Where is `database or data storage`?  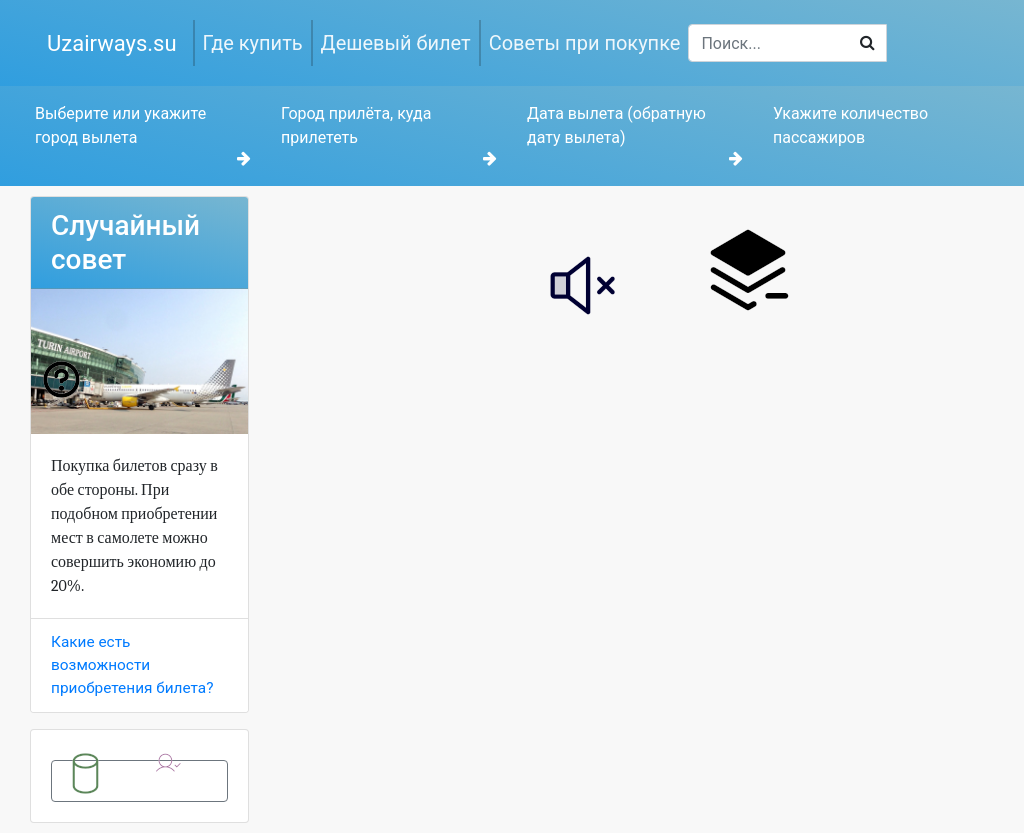 database or data storage is located at coordinates (85, 773).